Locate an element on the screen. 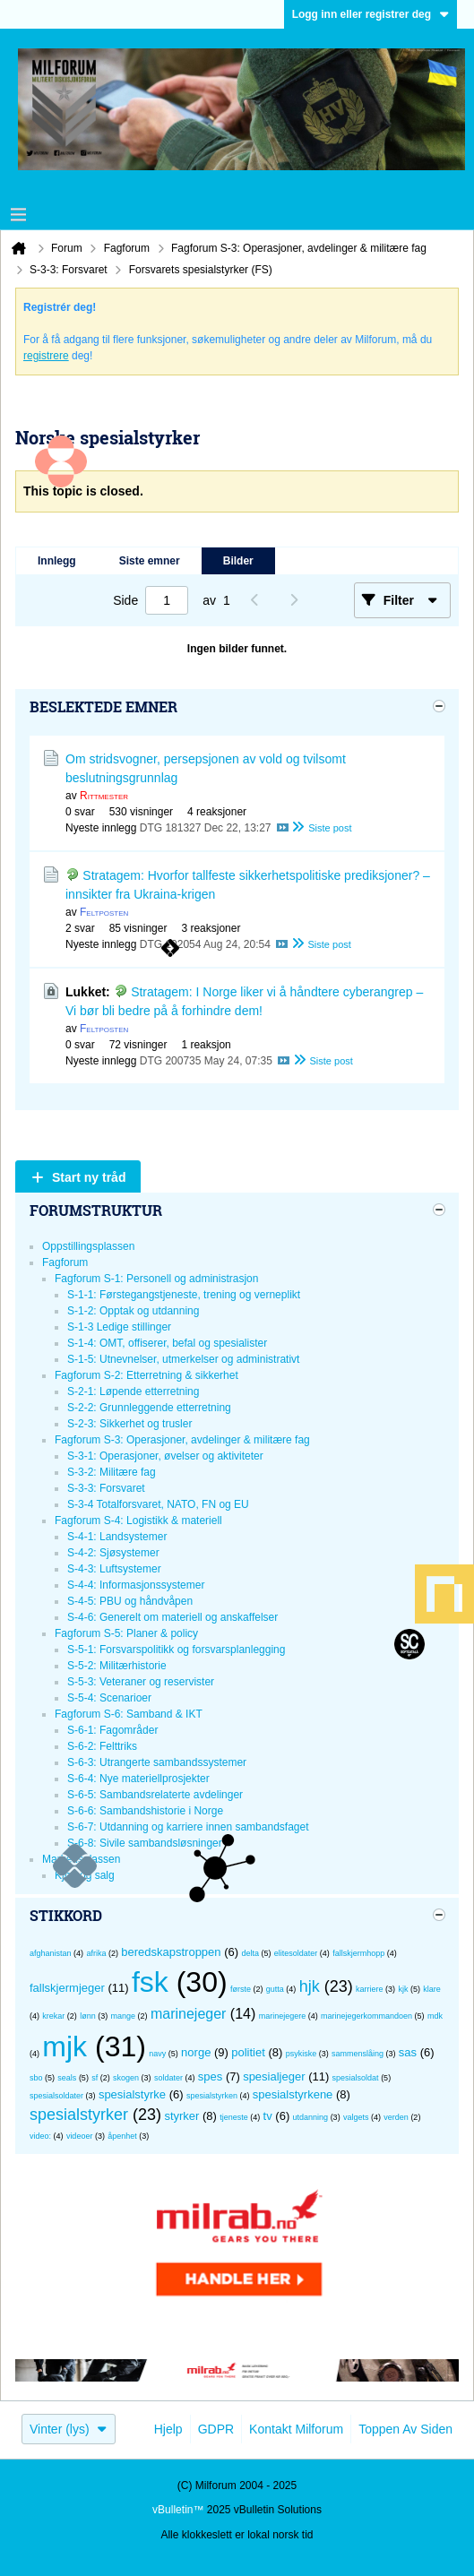 This screenshot has width=474, height=2576. google tag manager logo is located at coordinates (170, 948).